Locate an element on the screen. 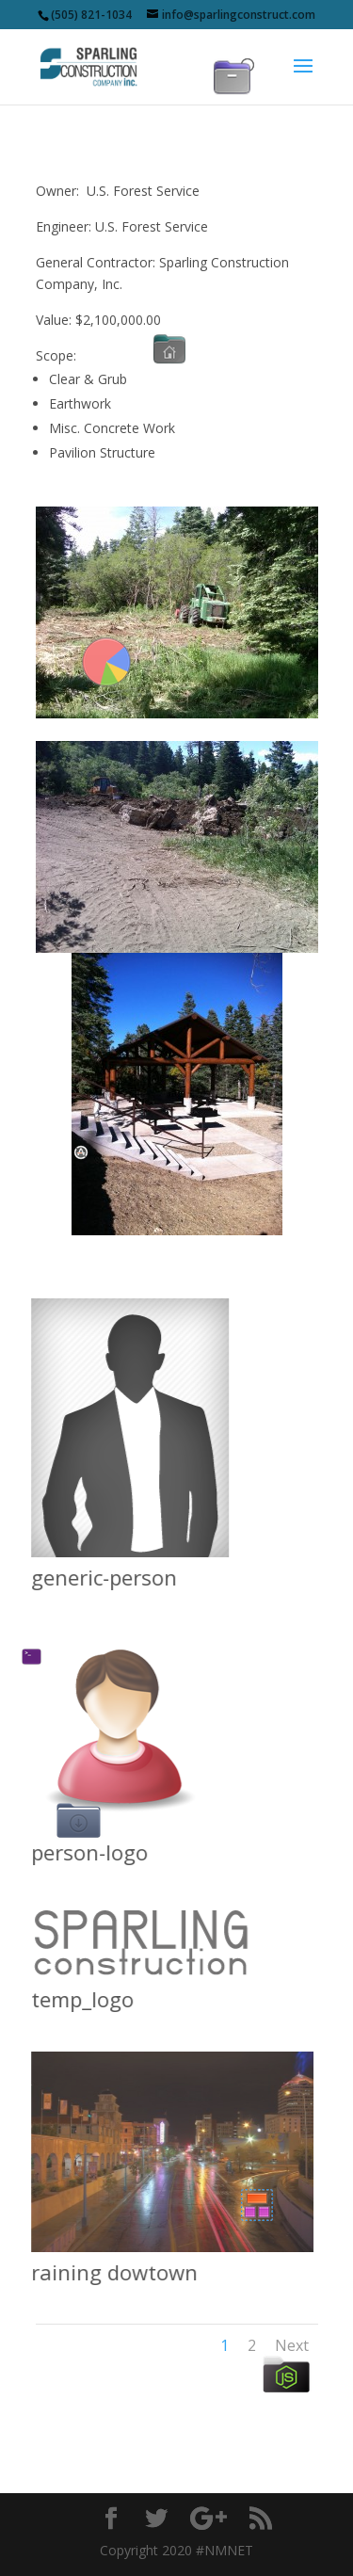 The height and width of the screenshot is (2576, 353). access your downloads folder is located at coordinates (78, 1820).